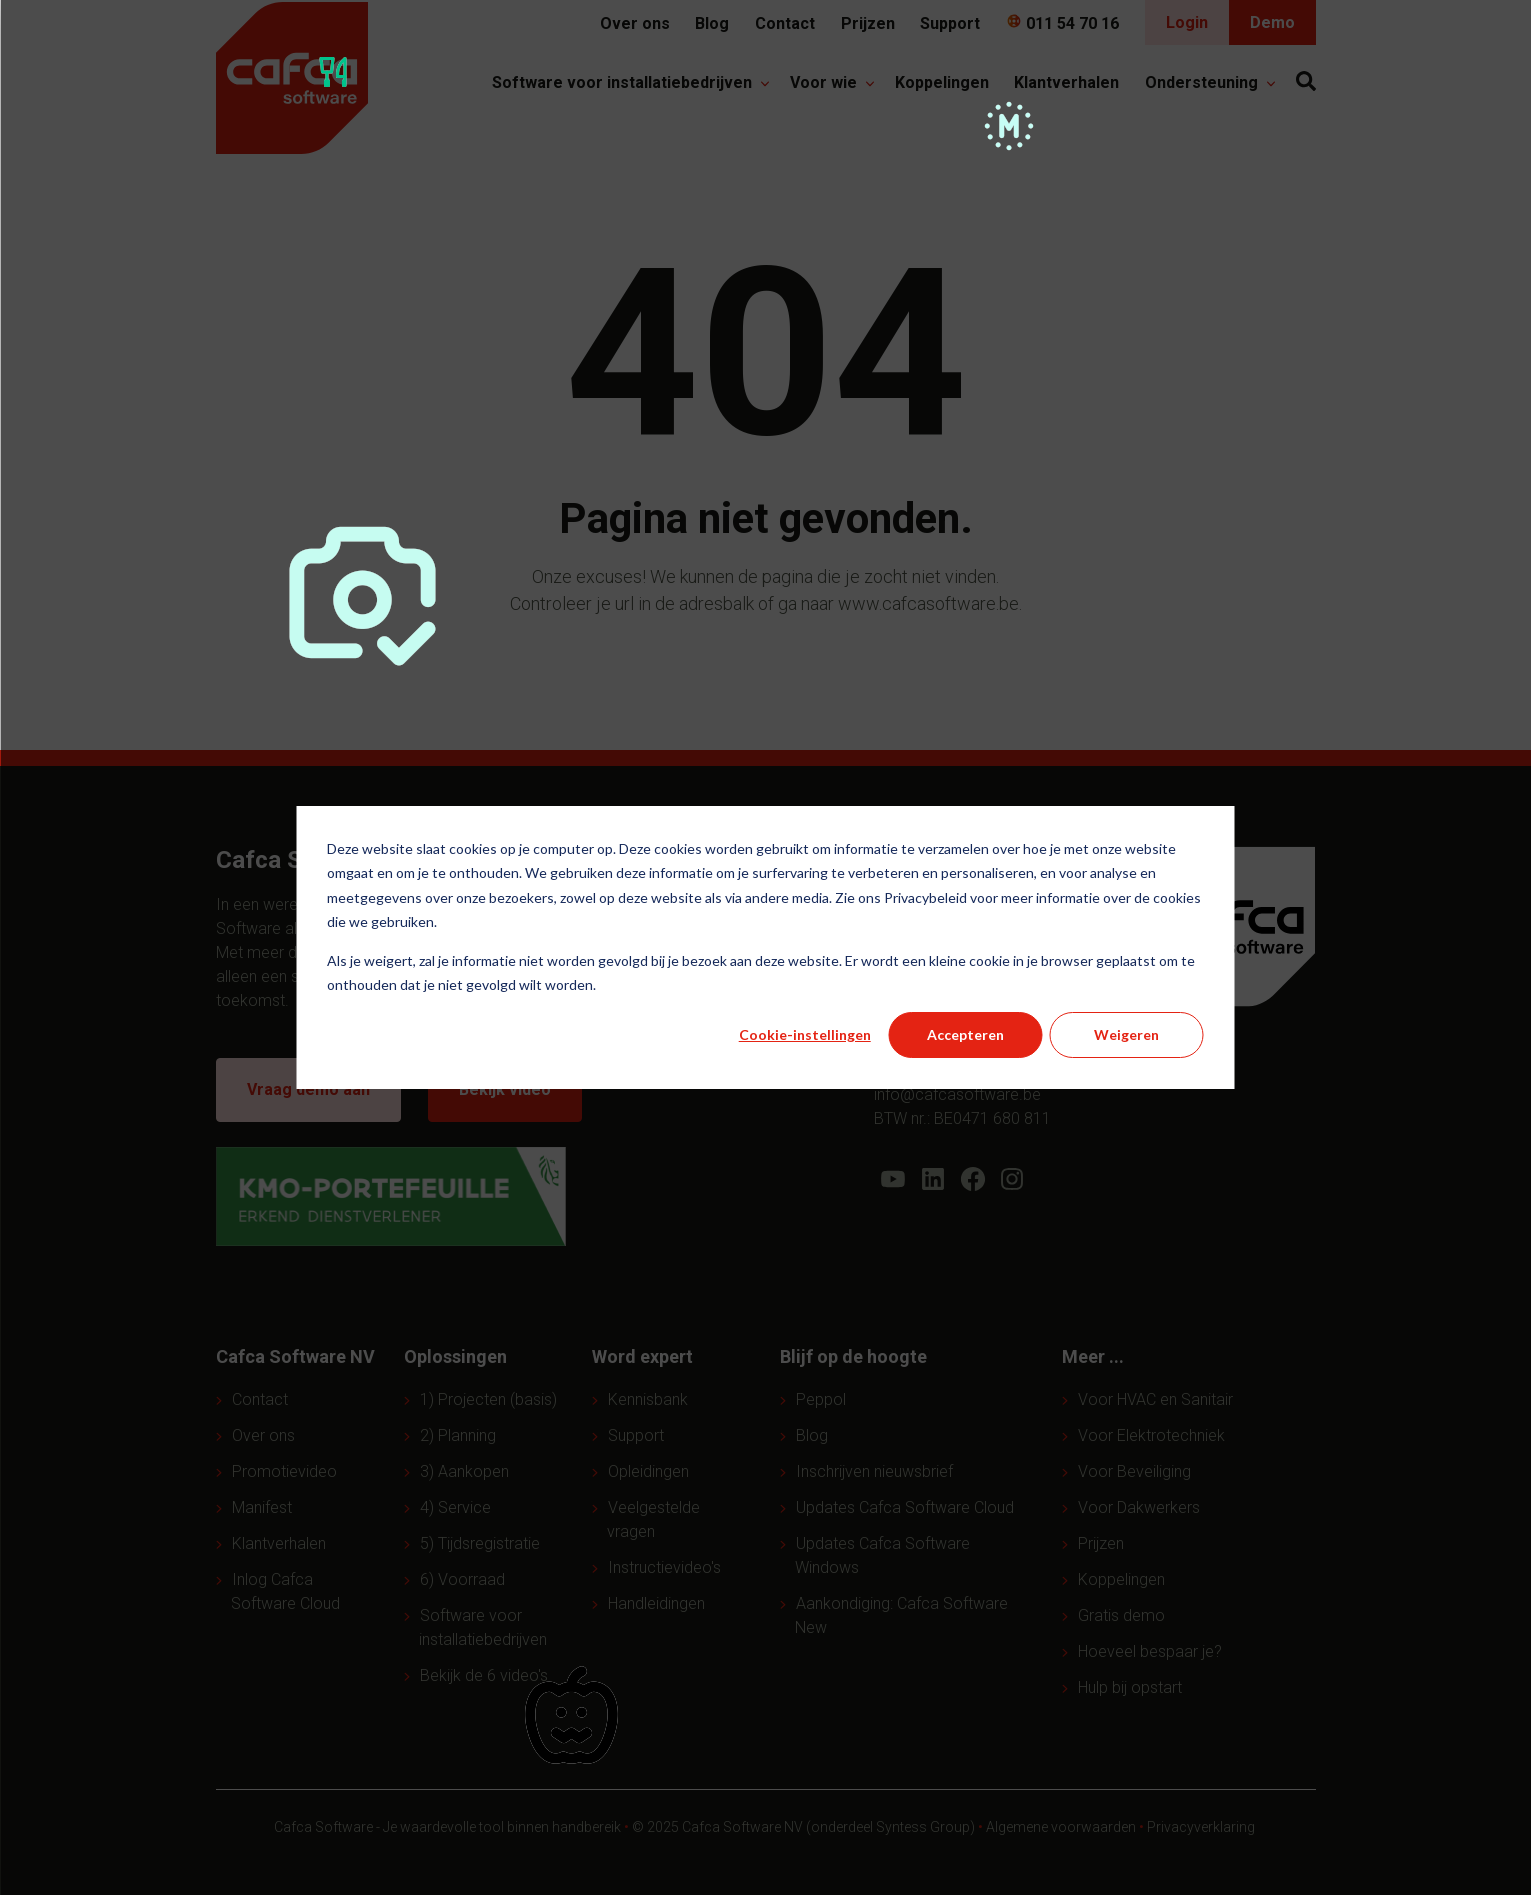  What do you see at coordinates (1009, 126) in the screenshot?
I see `indicates a pending or loading state for a menu item` at bounding box center [1009, 126].